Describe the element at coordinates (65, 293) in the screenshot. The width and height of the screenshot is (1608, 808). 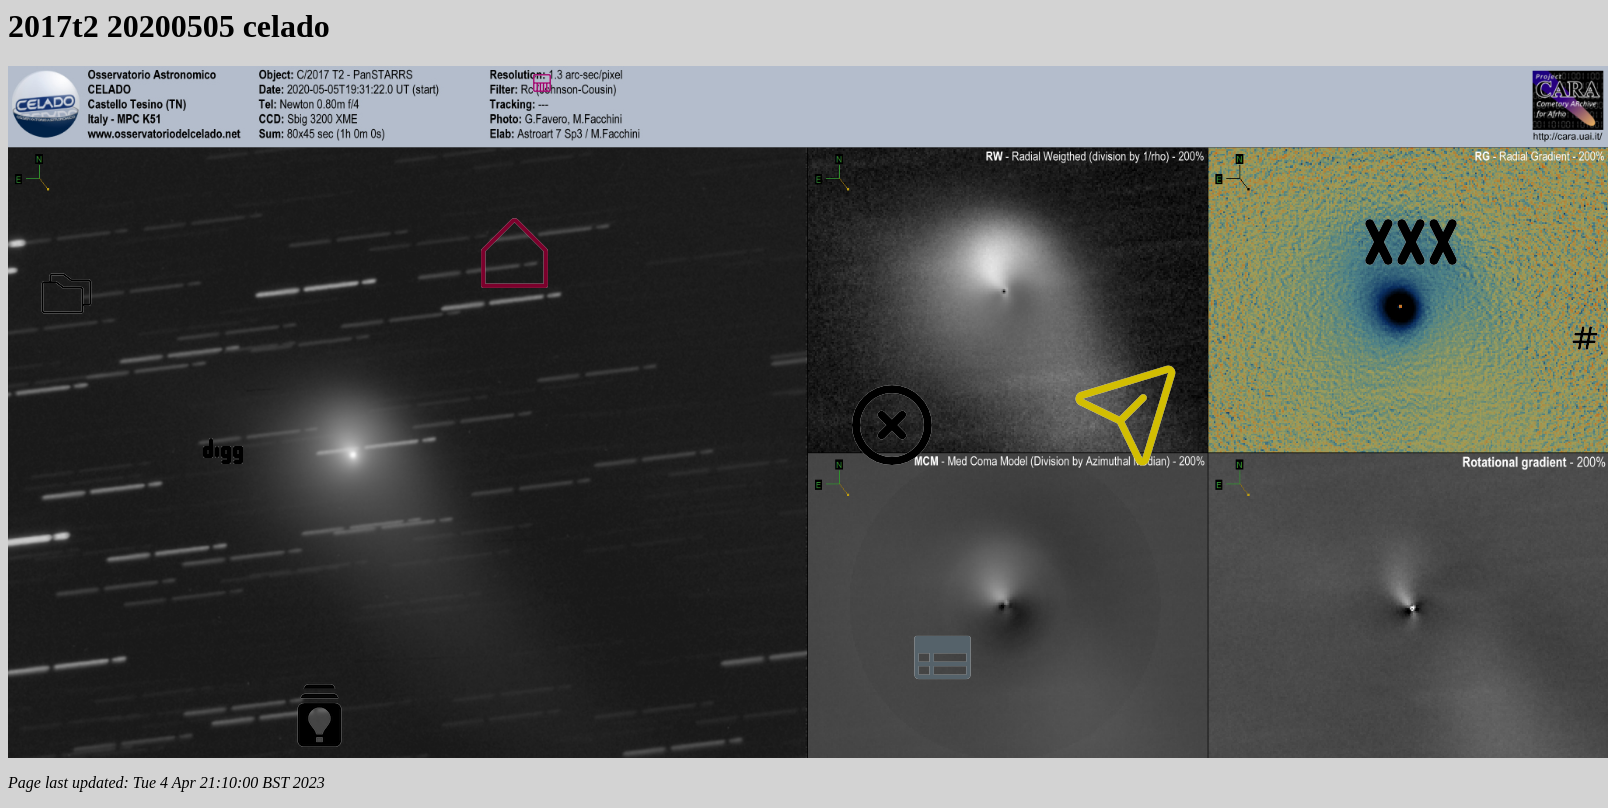
I see `browse all folders` at that location.